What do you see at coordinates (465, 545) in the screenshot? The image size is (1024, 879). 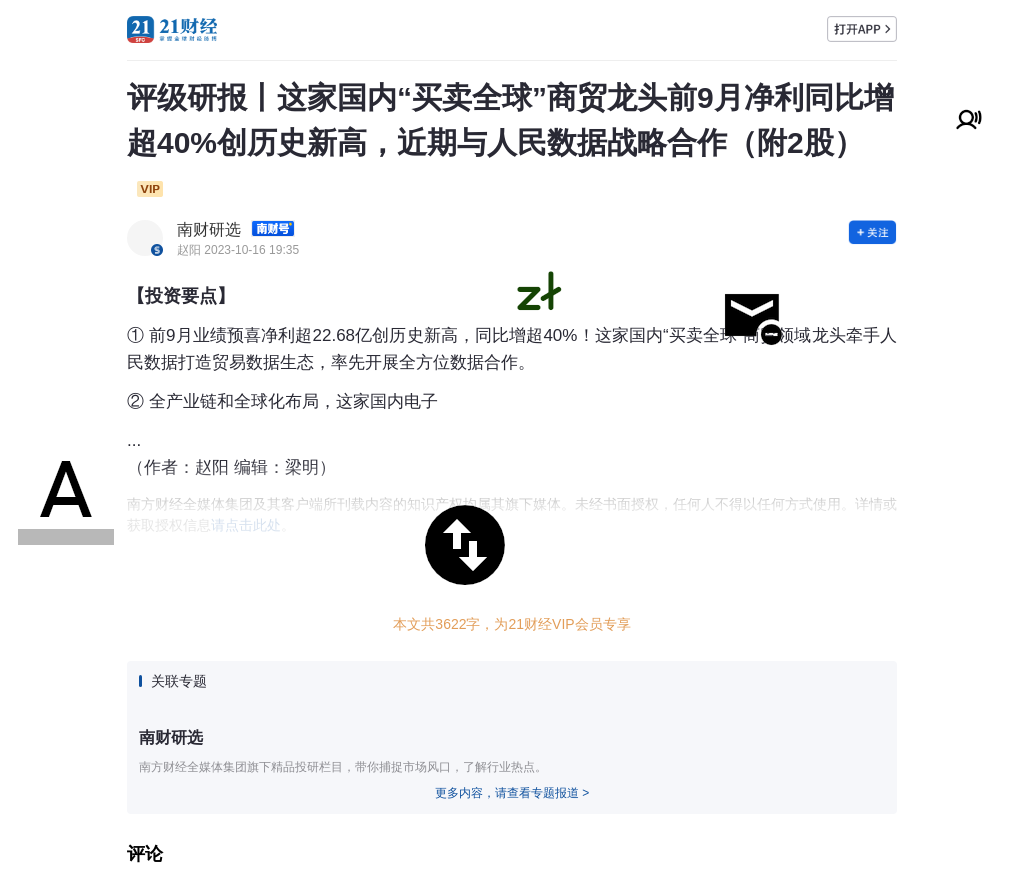 I see `swap or reorder items vertically` at bounding box center [465, 545].